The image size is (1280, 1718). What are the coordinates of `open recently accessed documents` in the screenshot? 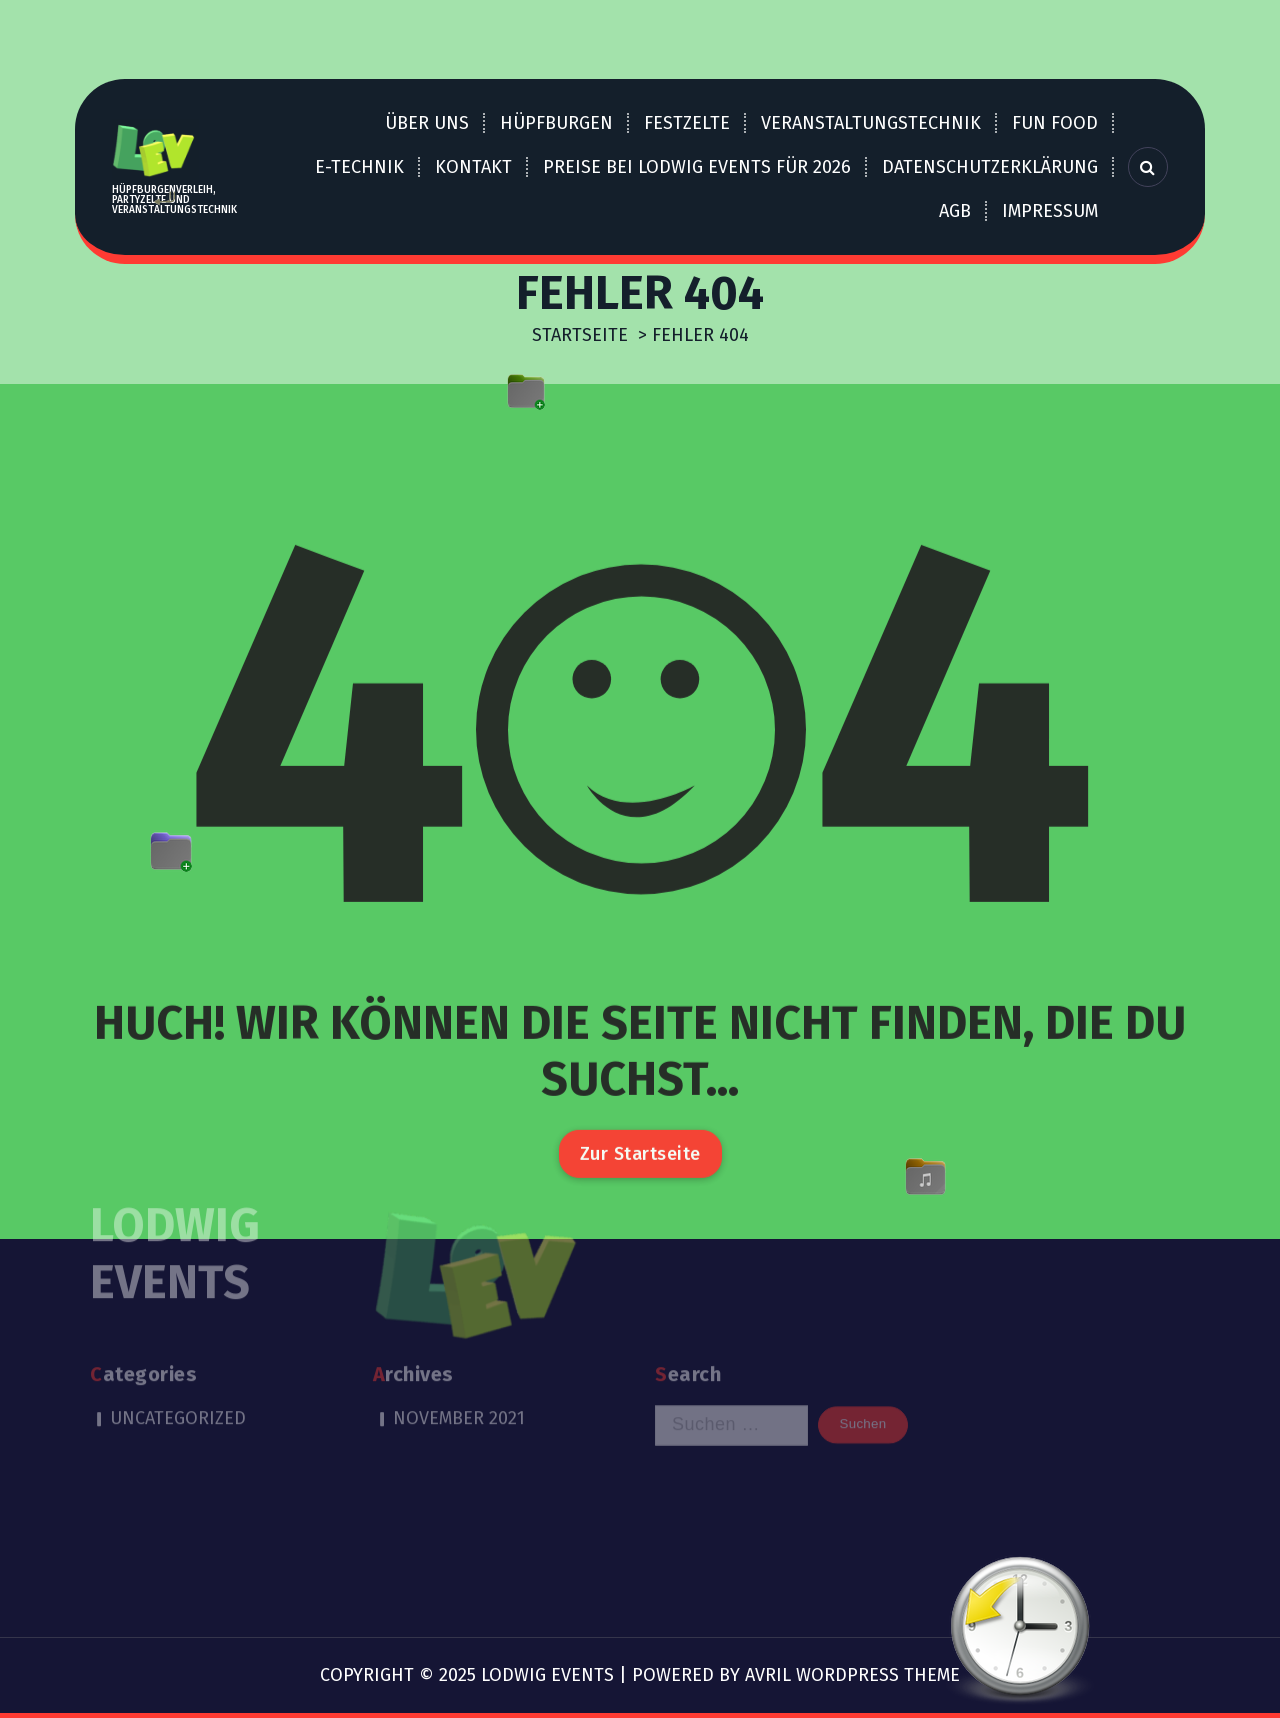 It's located at (1023, 1626).